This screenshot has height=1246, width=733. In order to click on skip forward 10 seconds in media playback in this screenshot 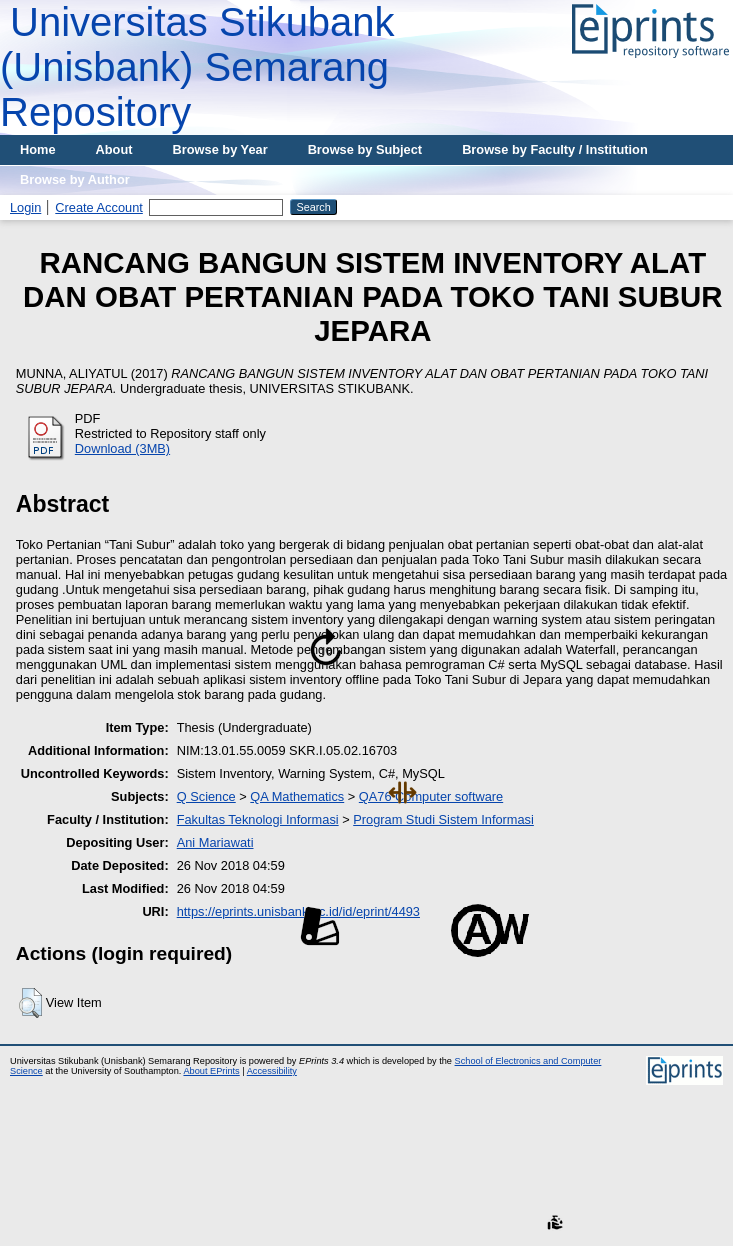, I will do `click(326, 648)`.